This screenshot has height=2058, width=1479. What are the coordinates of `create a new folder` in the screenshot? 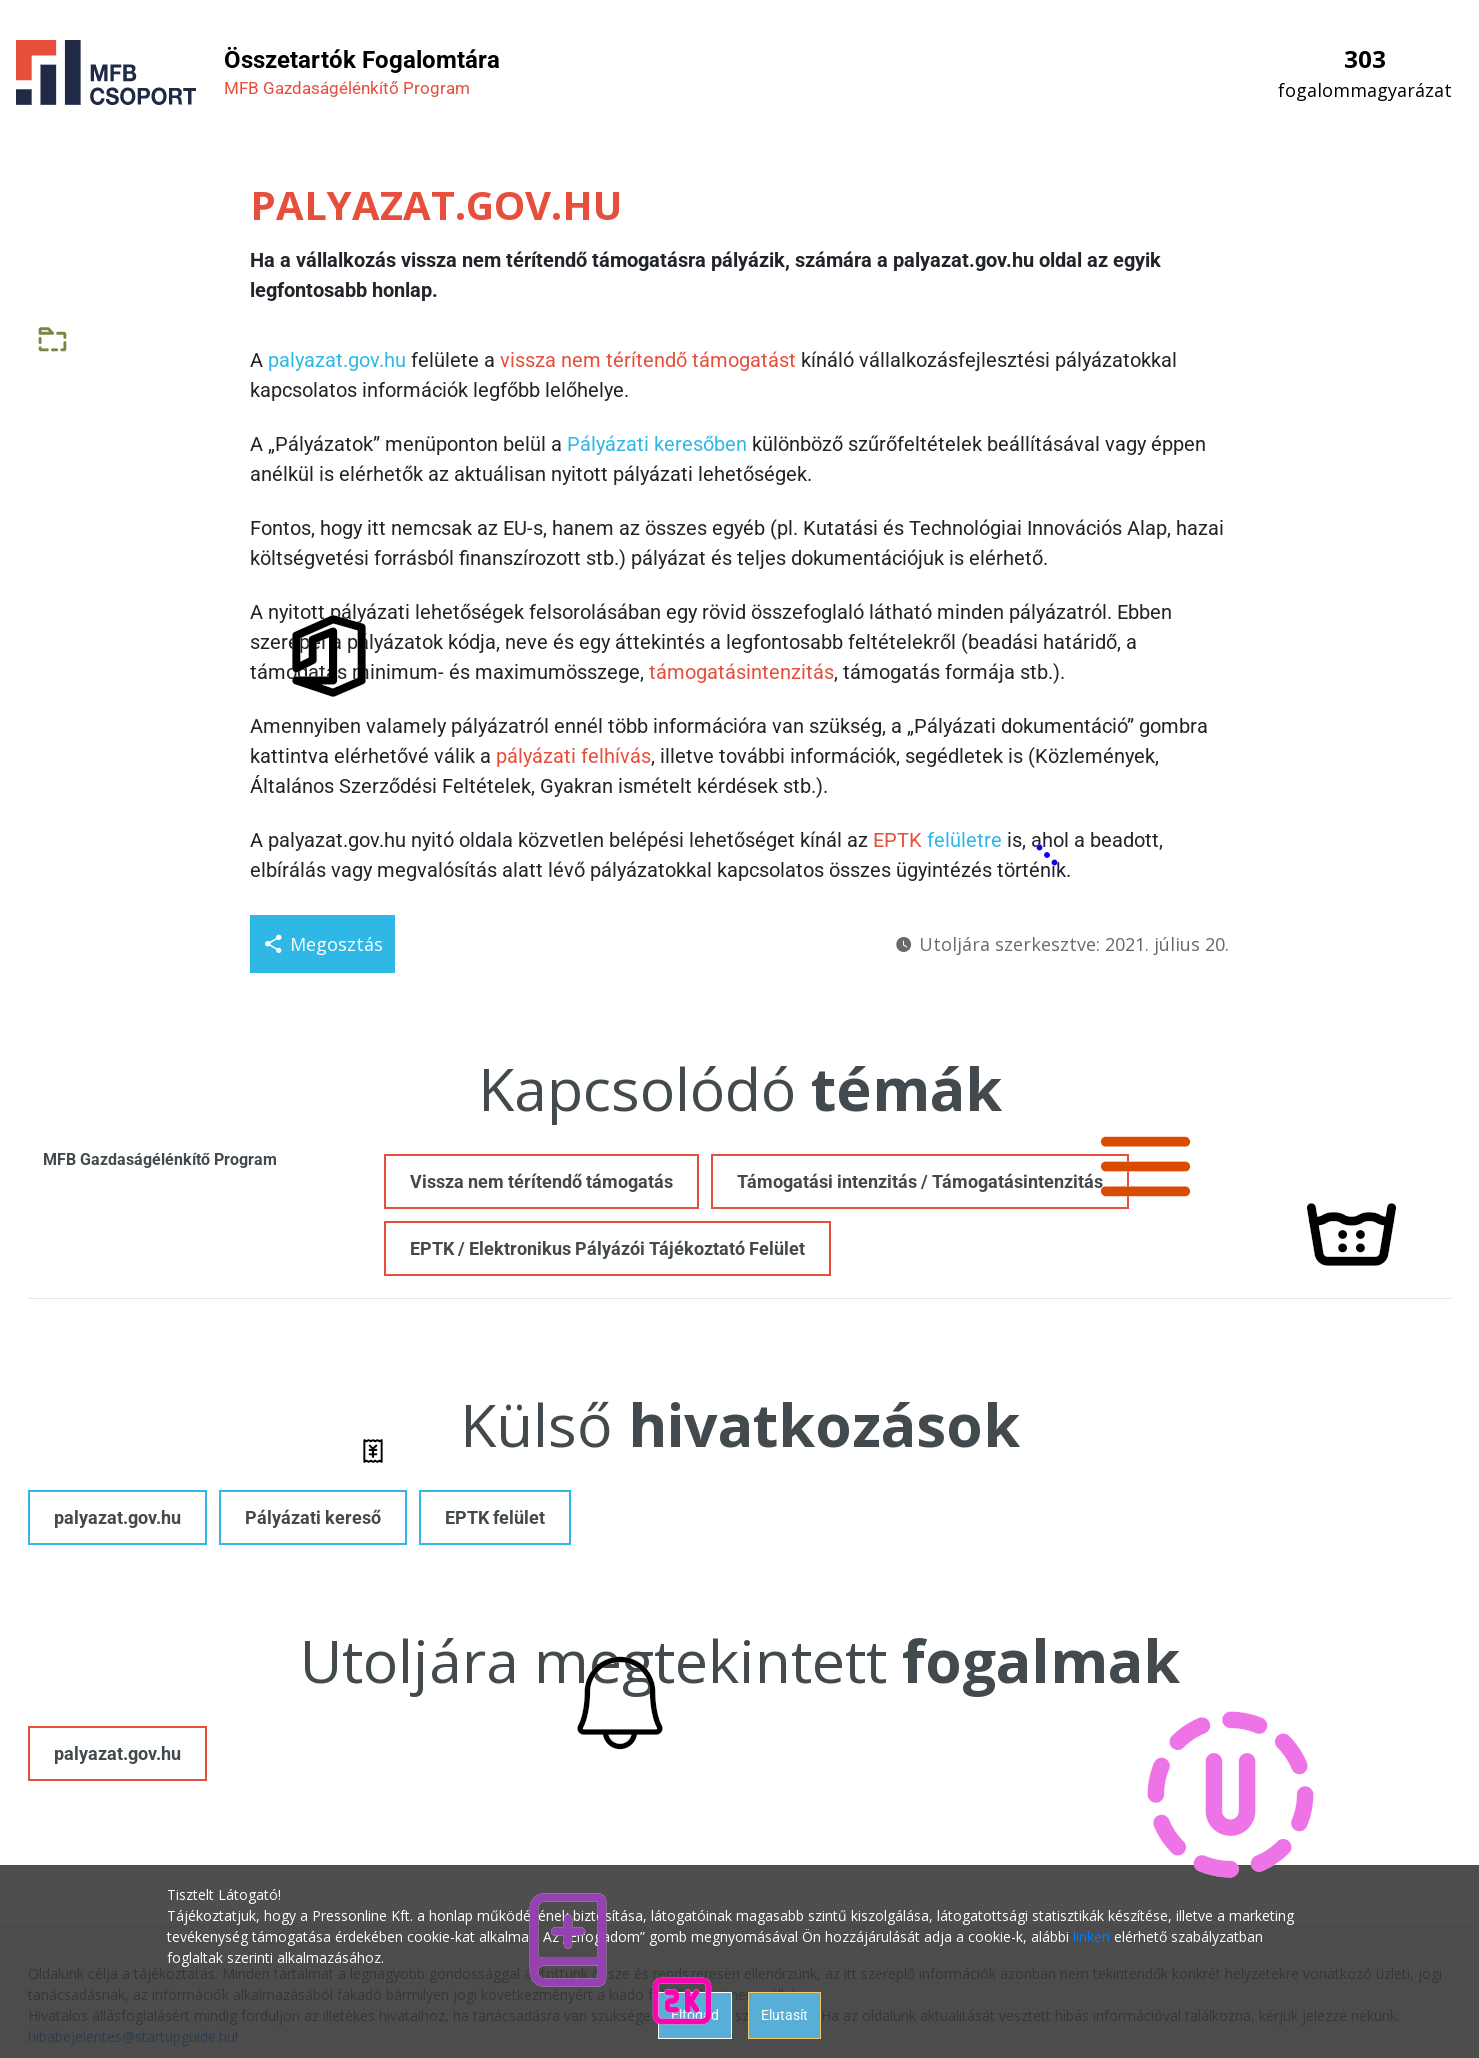 It's located at (52, 339).